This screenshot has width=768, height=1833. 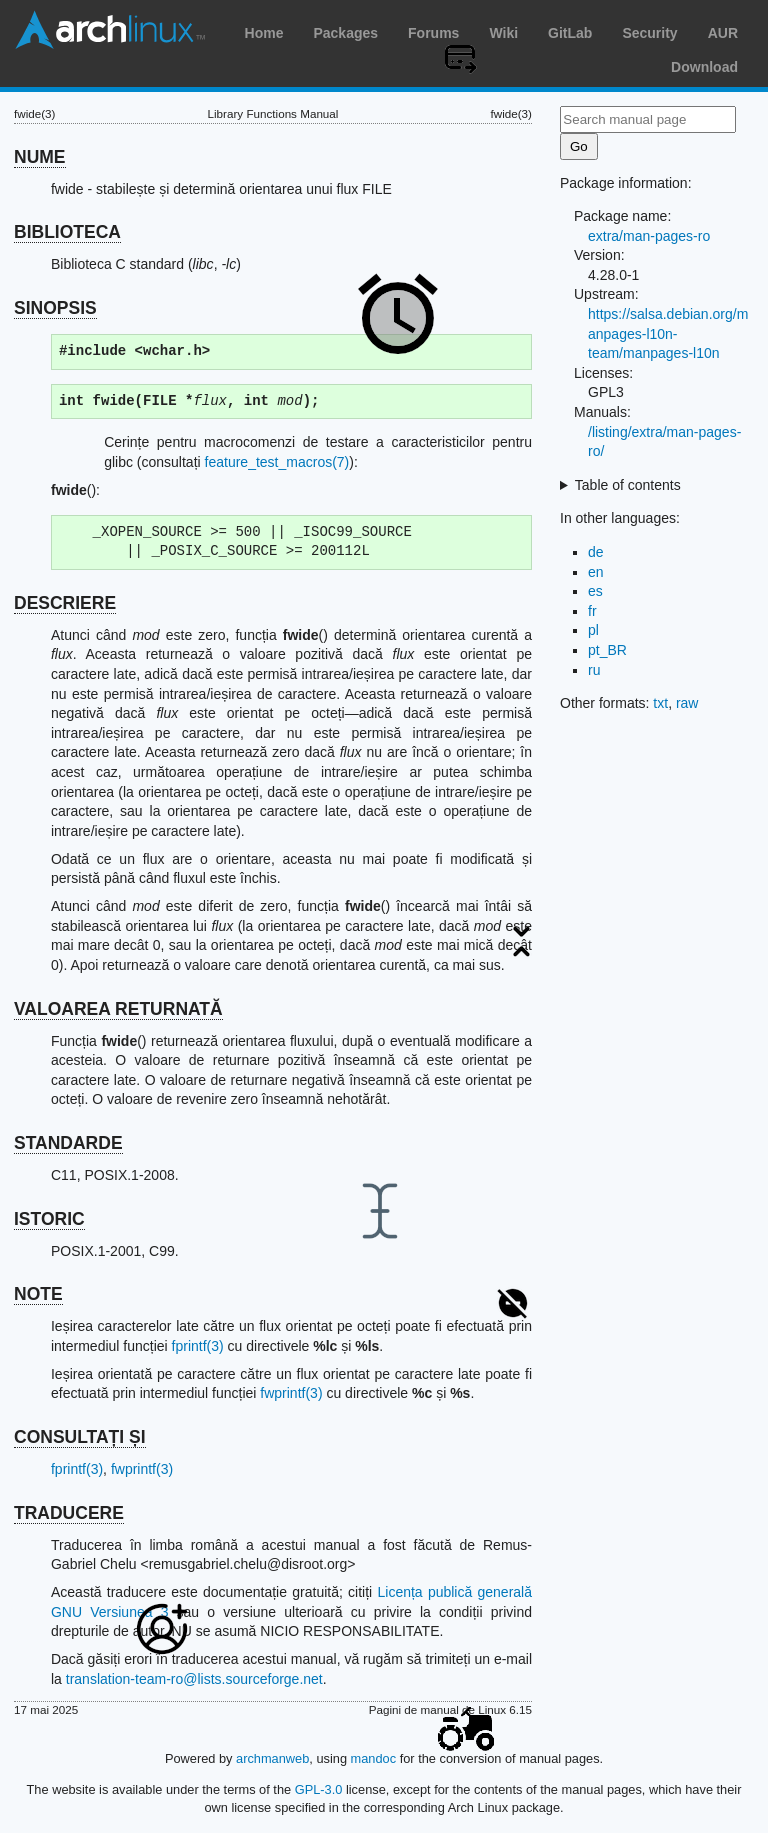 What do you see at coordinates (513, 1303) in the screenshot?
I see `do not disturb mode is disabled` at bounding box center [513, 1303].